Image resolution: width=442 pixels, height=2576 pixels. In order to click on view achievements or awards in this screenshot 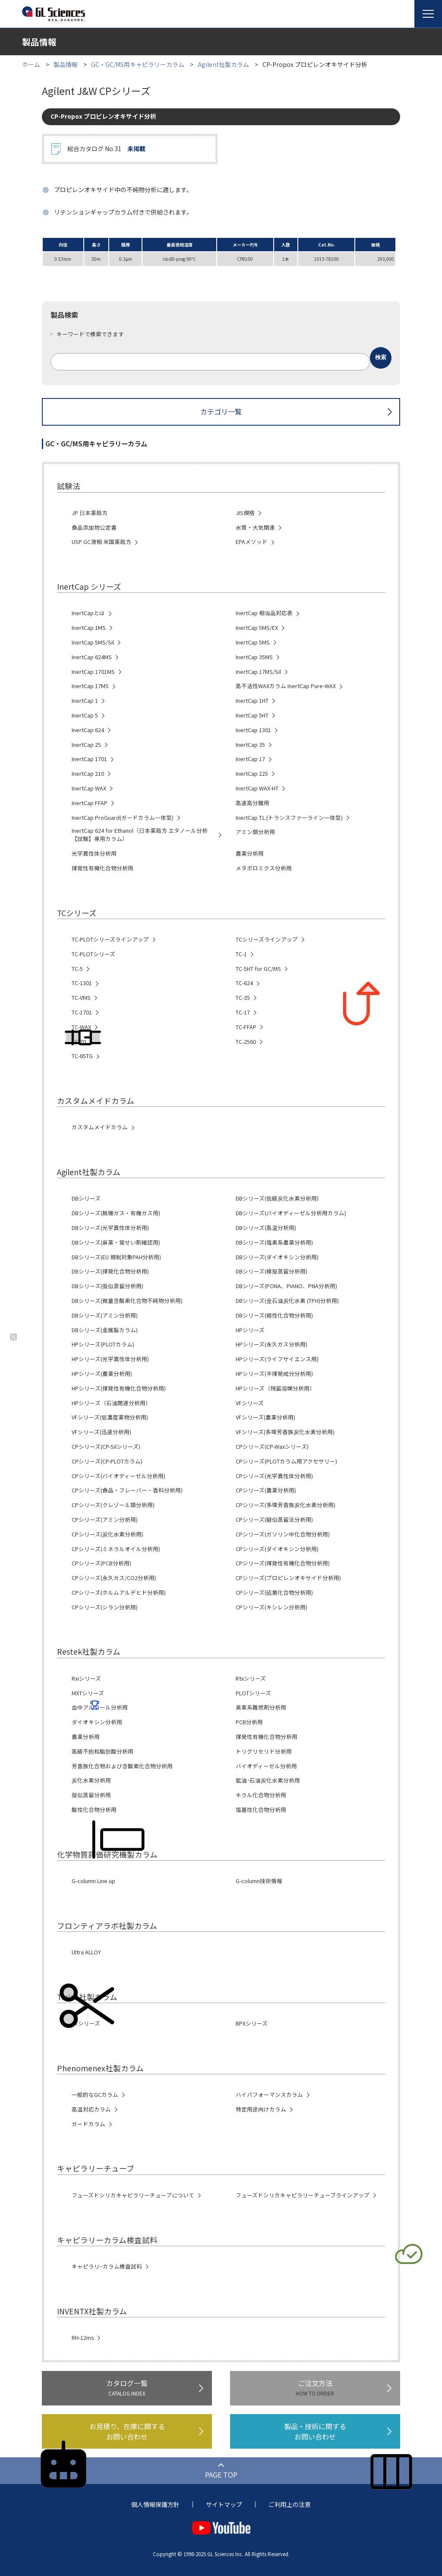, I will do `click(95, 1705)`.